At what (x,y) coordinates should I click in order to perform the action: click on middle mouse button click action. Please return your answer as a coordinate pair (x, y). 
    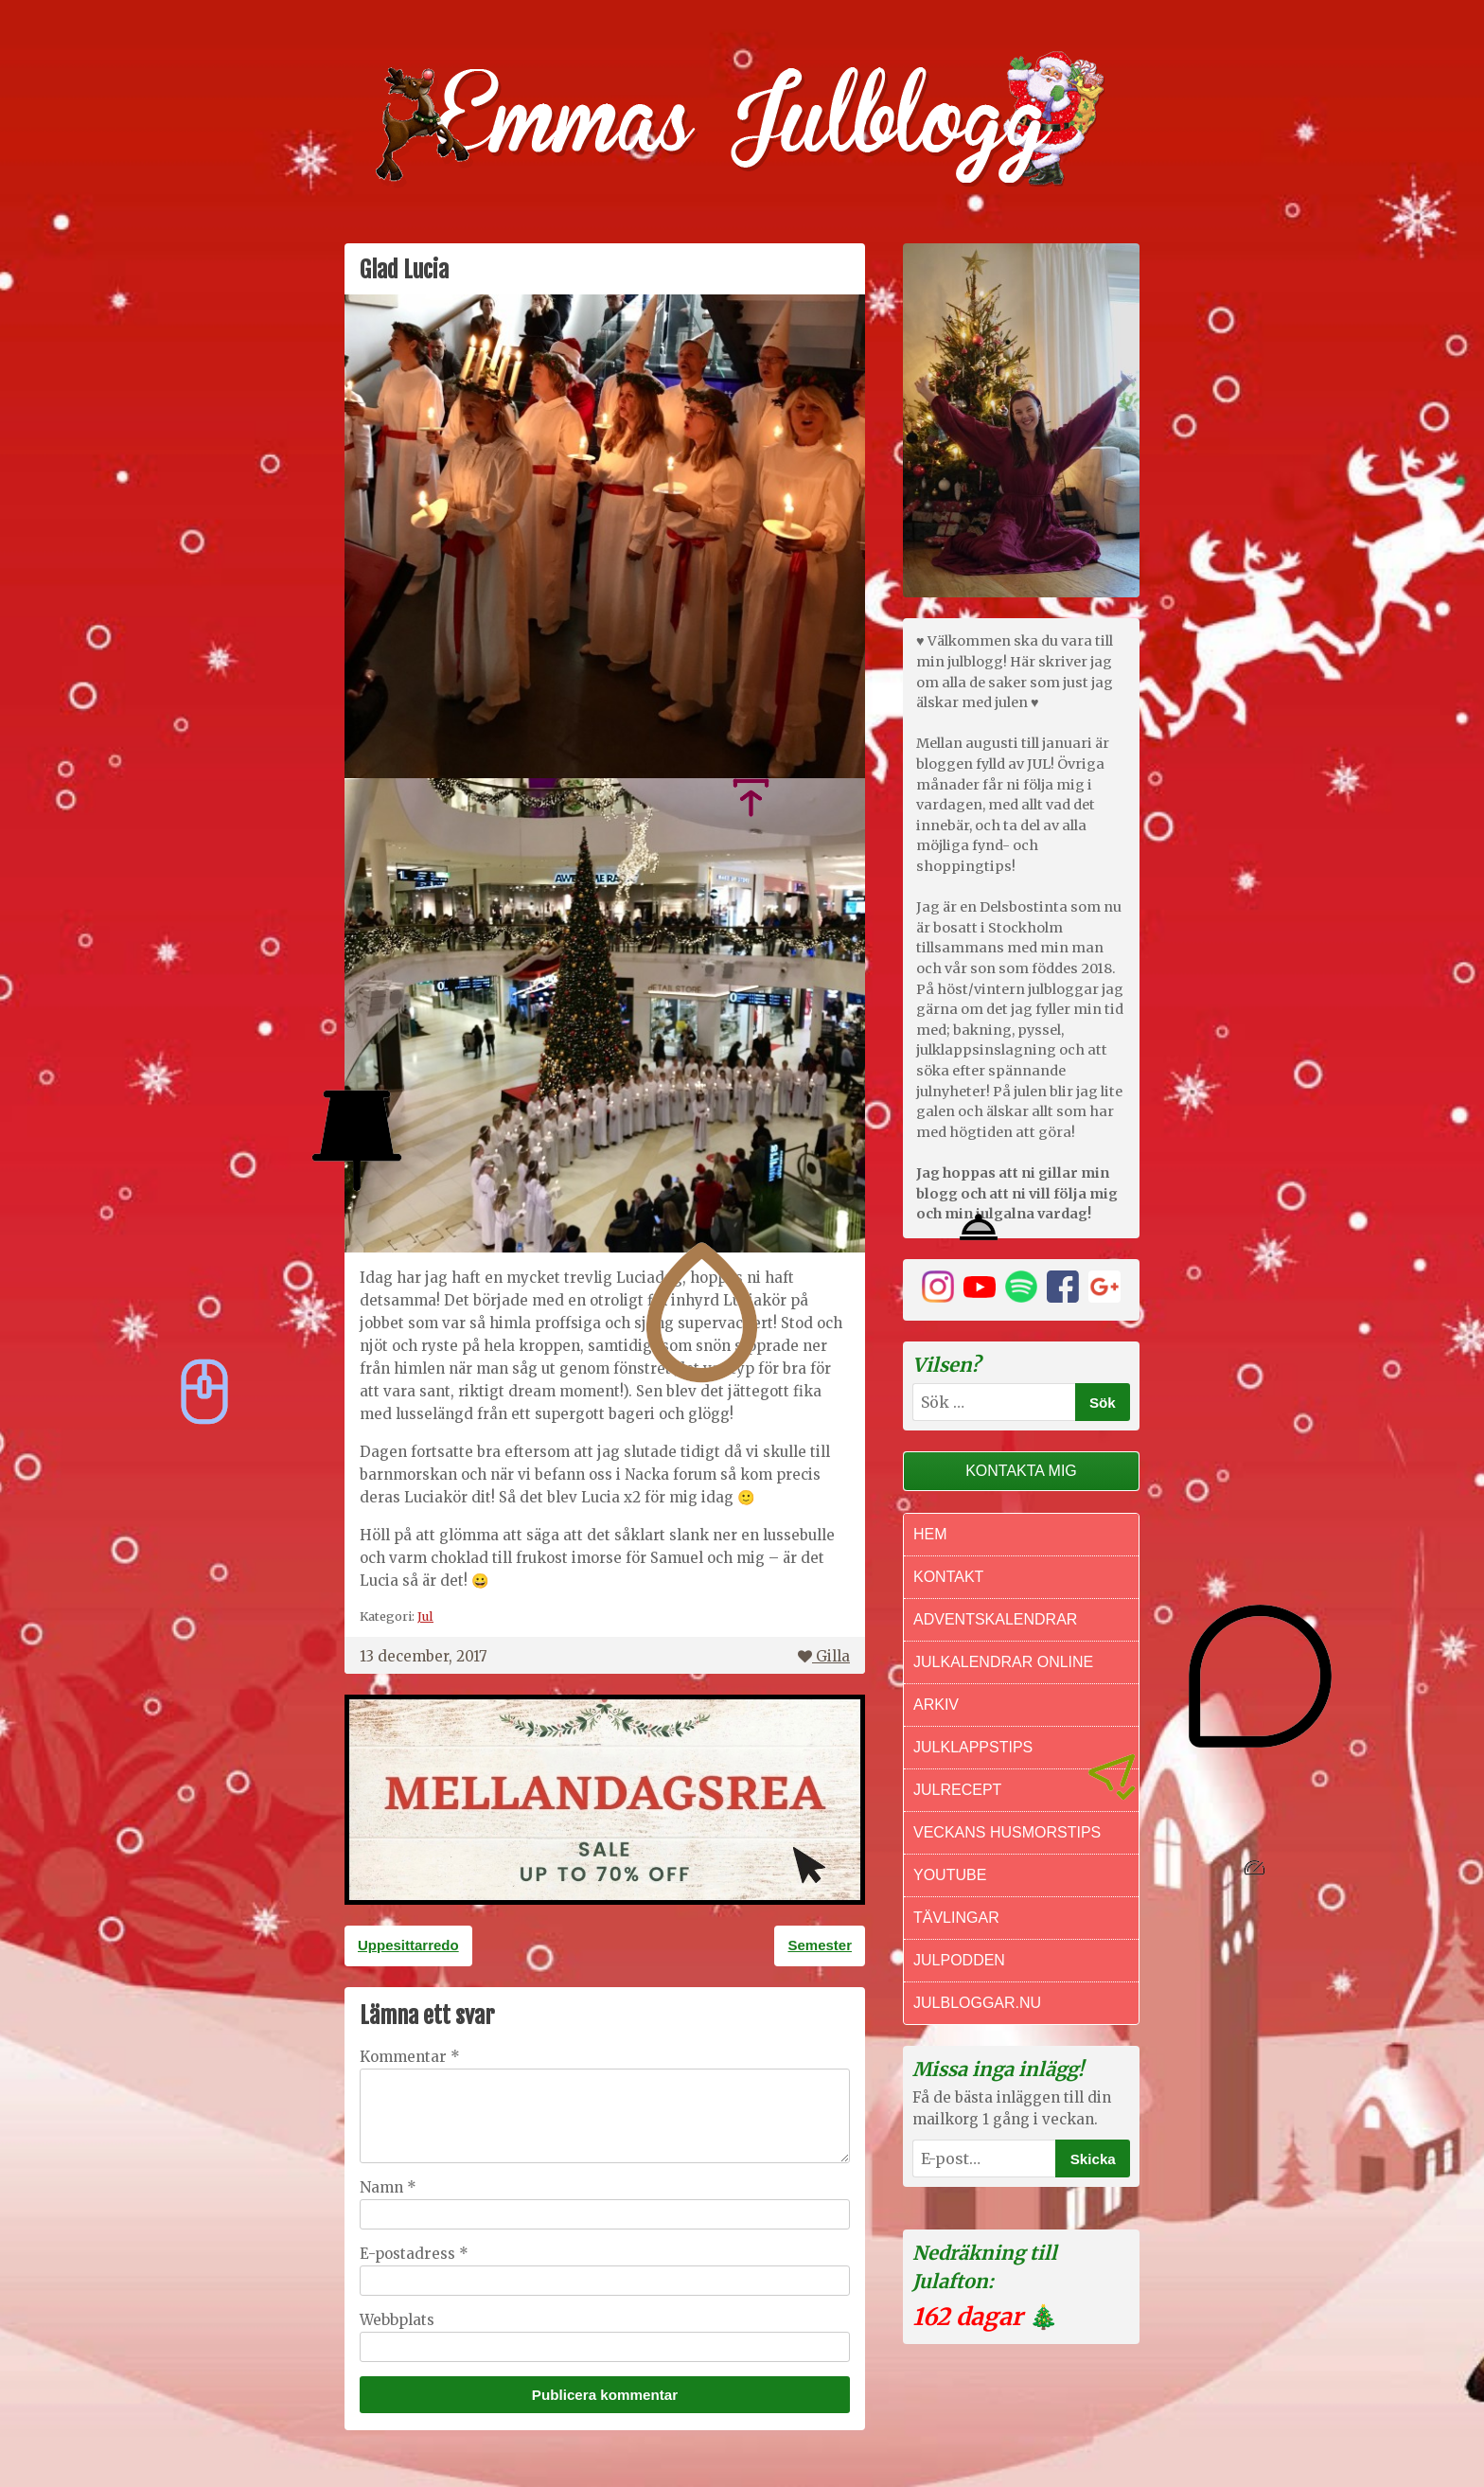
    Looking at the image, I should click on (204, 1392).